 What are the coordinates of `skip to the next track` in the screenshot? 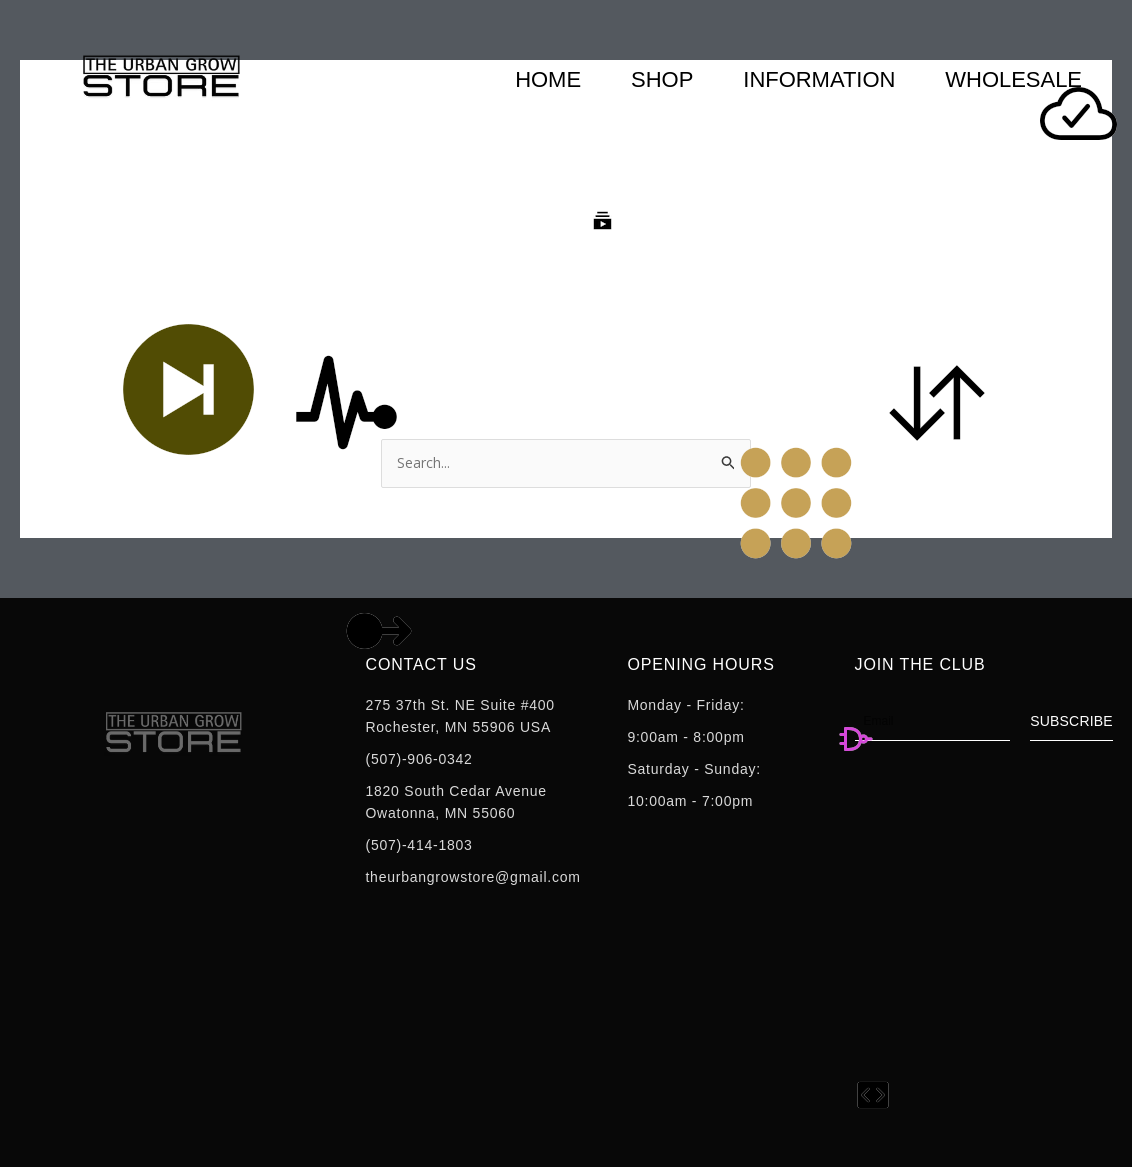 It's located at (188, 389).